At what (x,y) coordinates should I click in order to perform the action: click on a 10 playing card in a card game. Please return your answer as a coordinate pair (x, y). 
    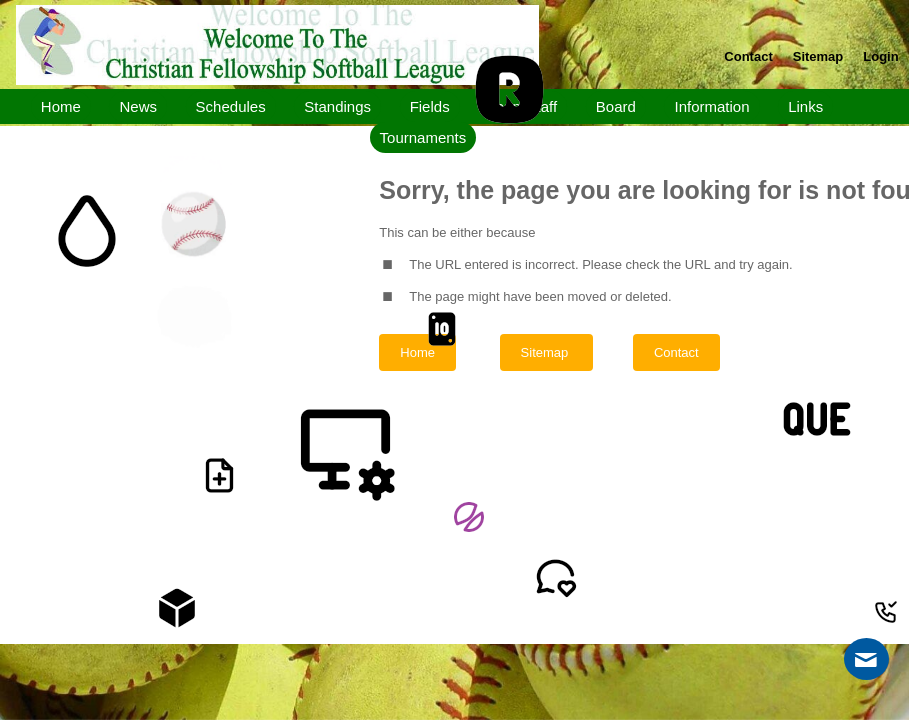
    Looking at the image, I should click on (442, 329).